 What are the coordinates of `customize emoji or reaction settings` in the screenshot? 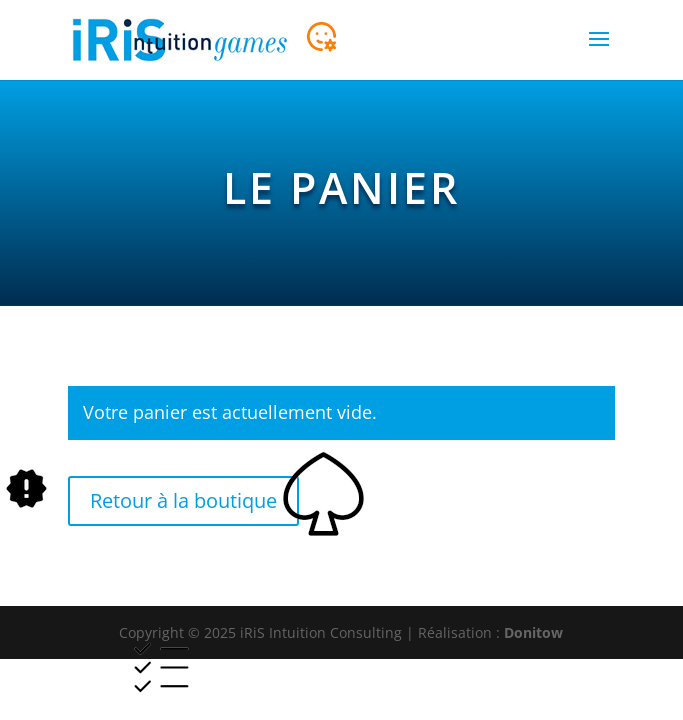 It's located at (321, 36).